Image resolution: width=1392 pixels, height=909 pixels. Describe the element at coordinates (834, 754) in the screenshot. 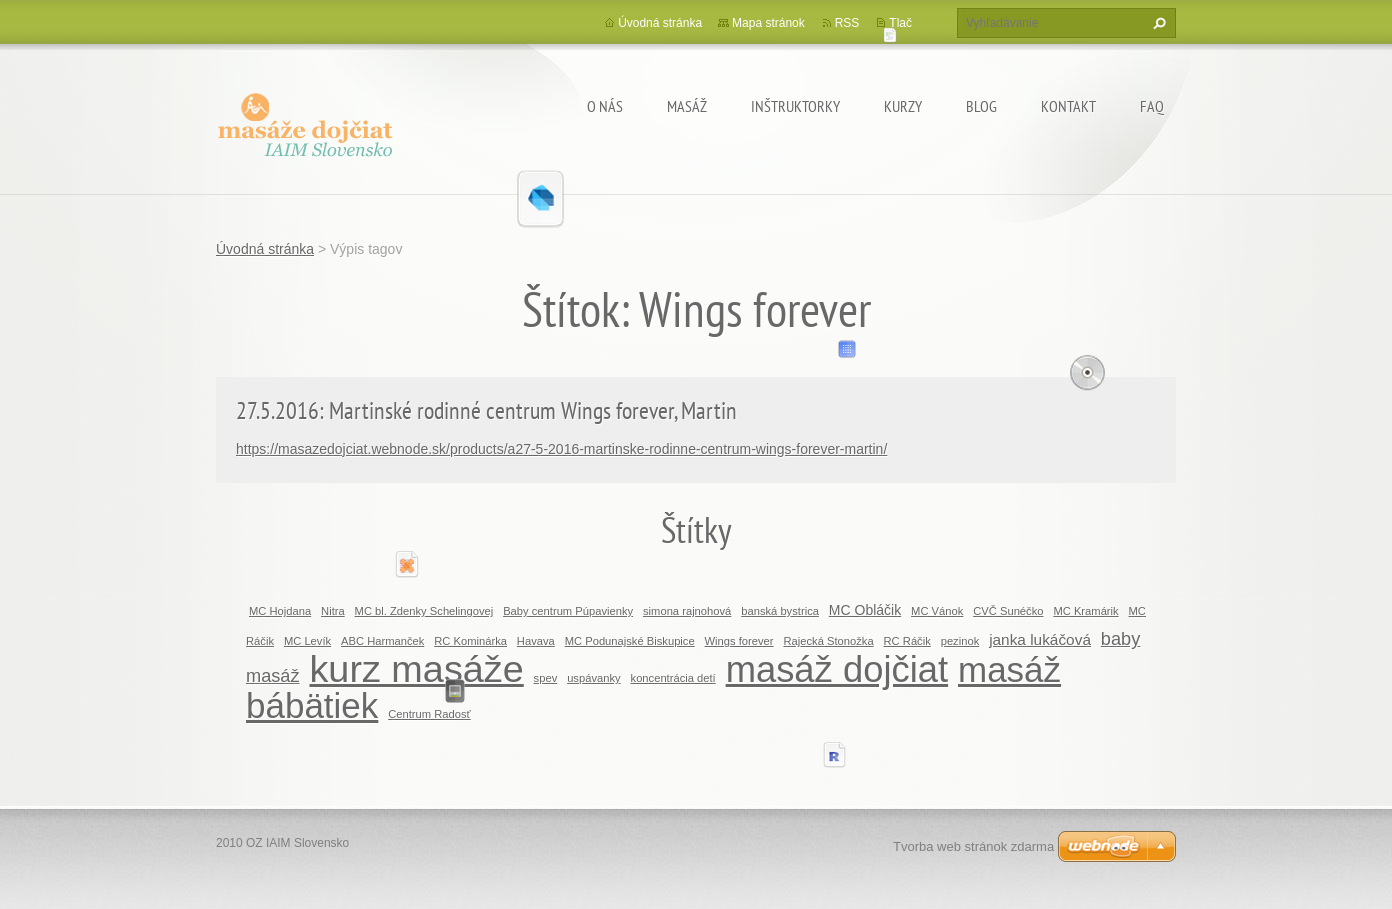

I see `an R programming language source file` at that location.